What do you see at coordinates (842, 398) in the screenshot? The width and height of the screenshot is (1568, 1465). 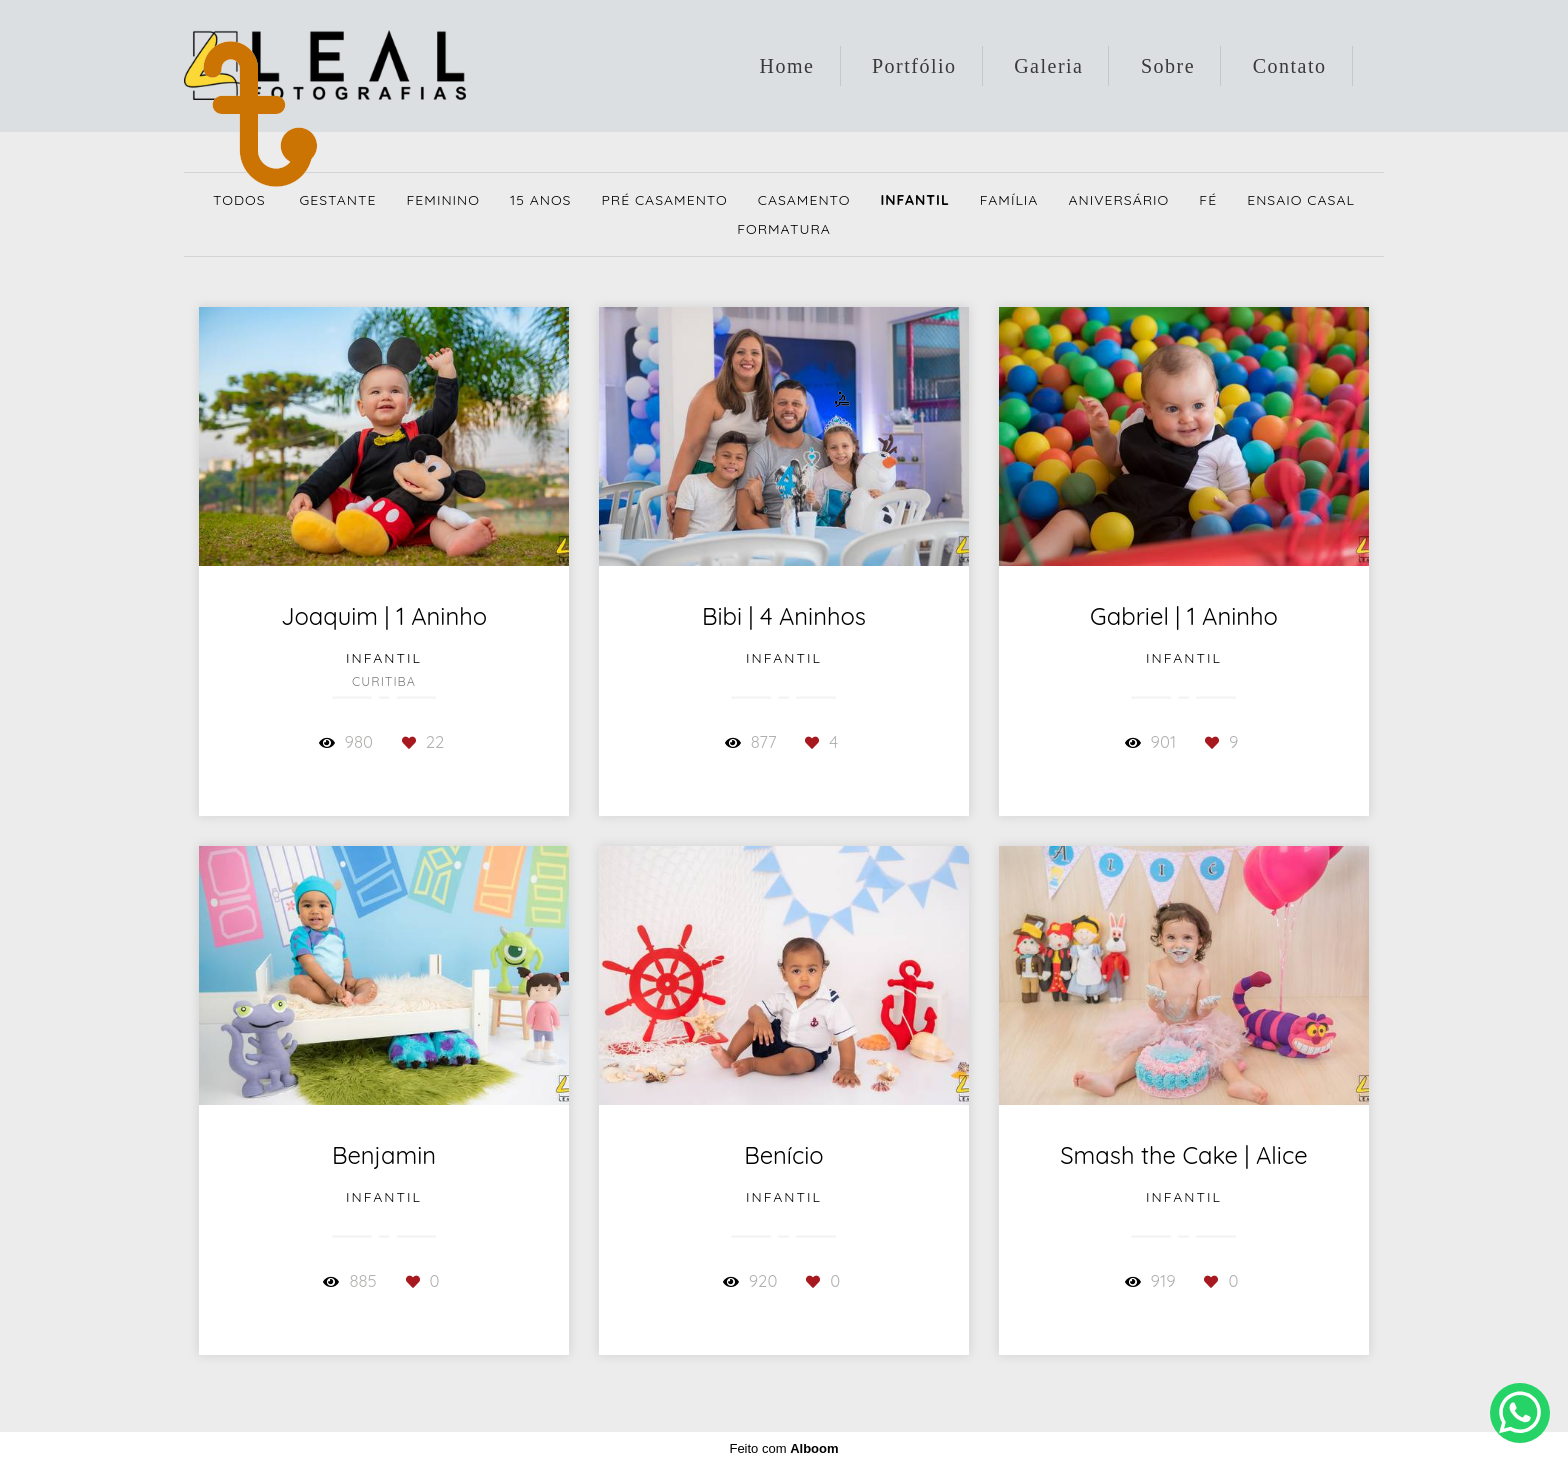 I see `access massage or spa services` at bounding box center [842, 398].